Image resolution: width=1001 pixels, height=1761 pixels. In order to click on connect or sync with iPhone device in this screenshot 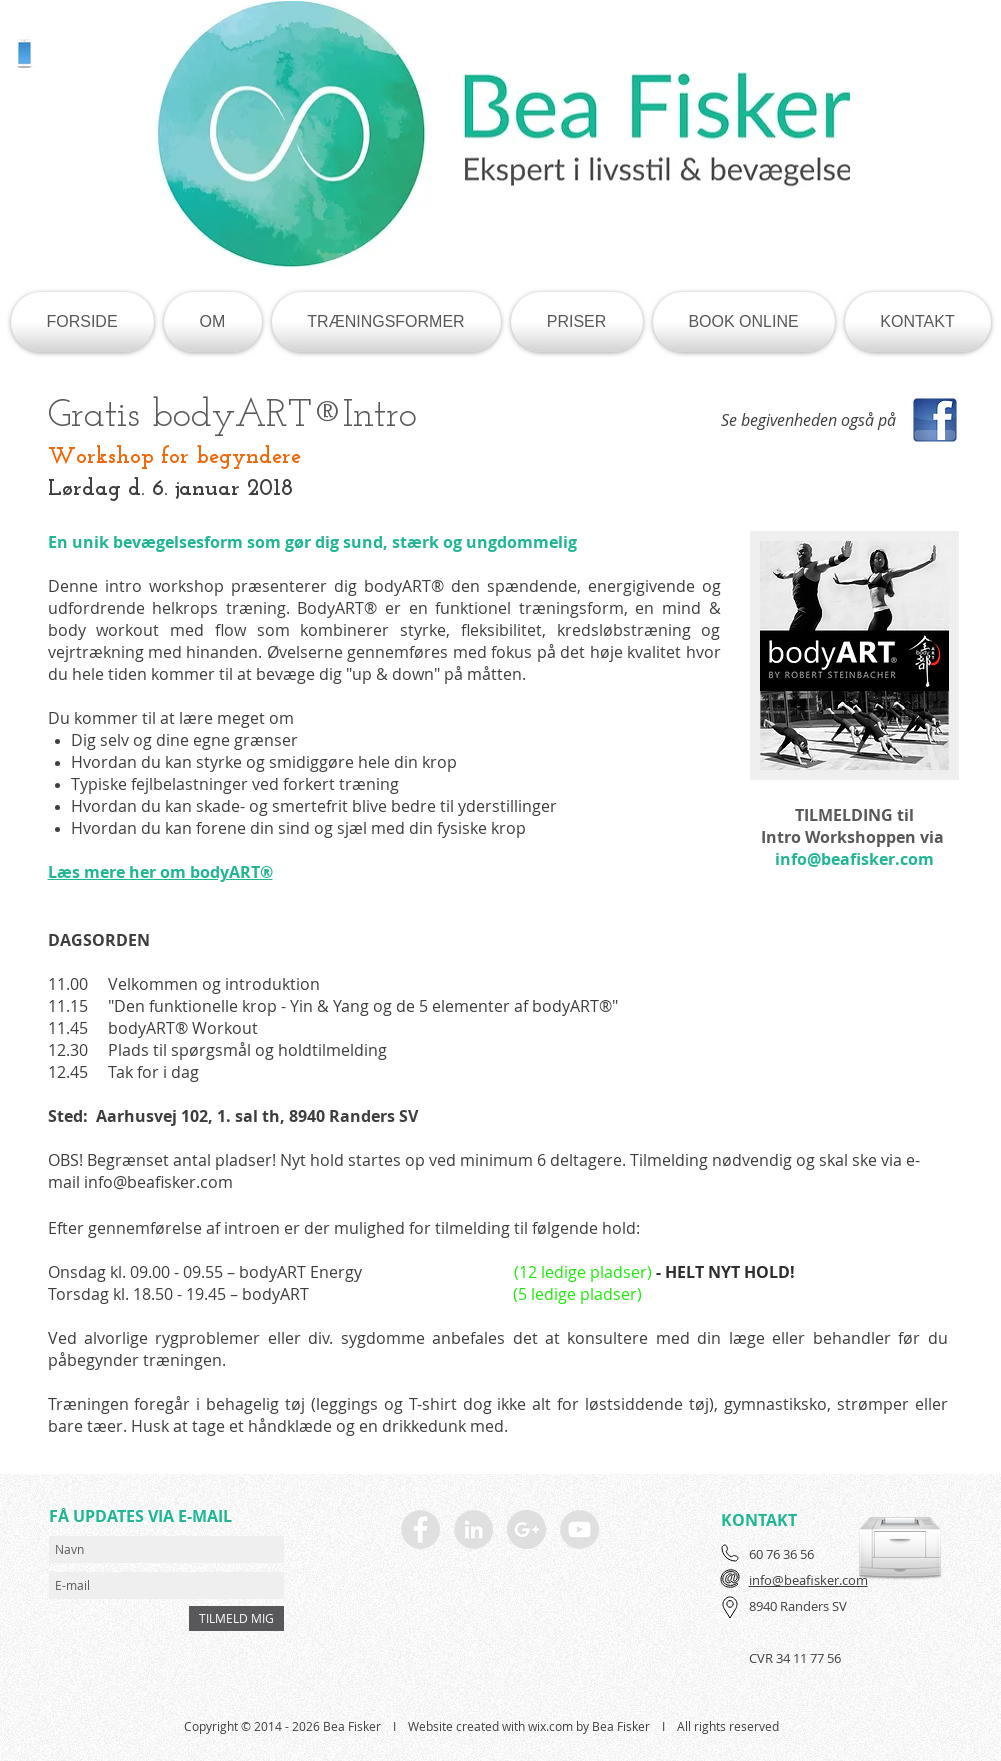, I will do `click(24, 53)`.